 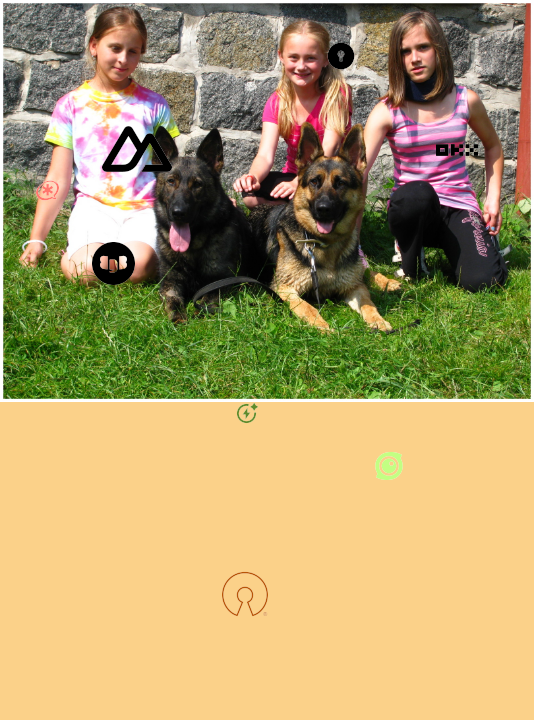 I want to click on open source initiative logo, so click(x=245, y=594).